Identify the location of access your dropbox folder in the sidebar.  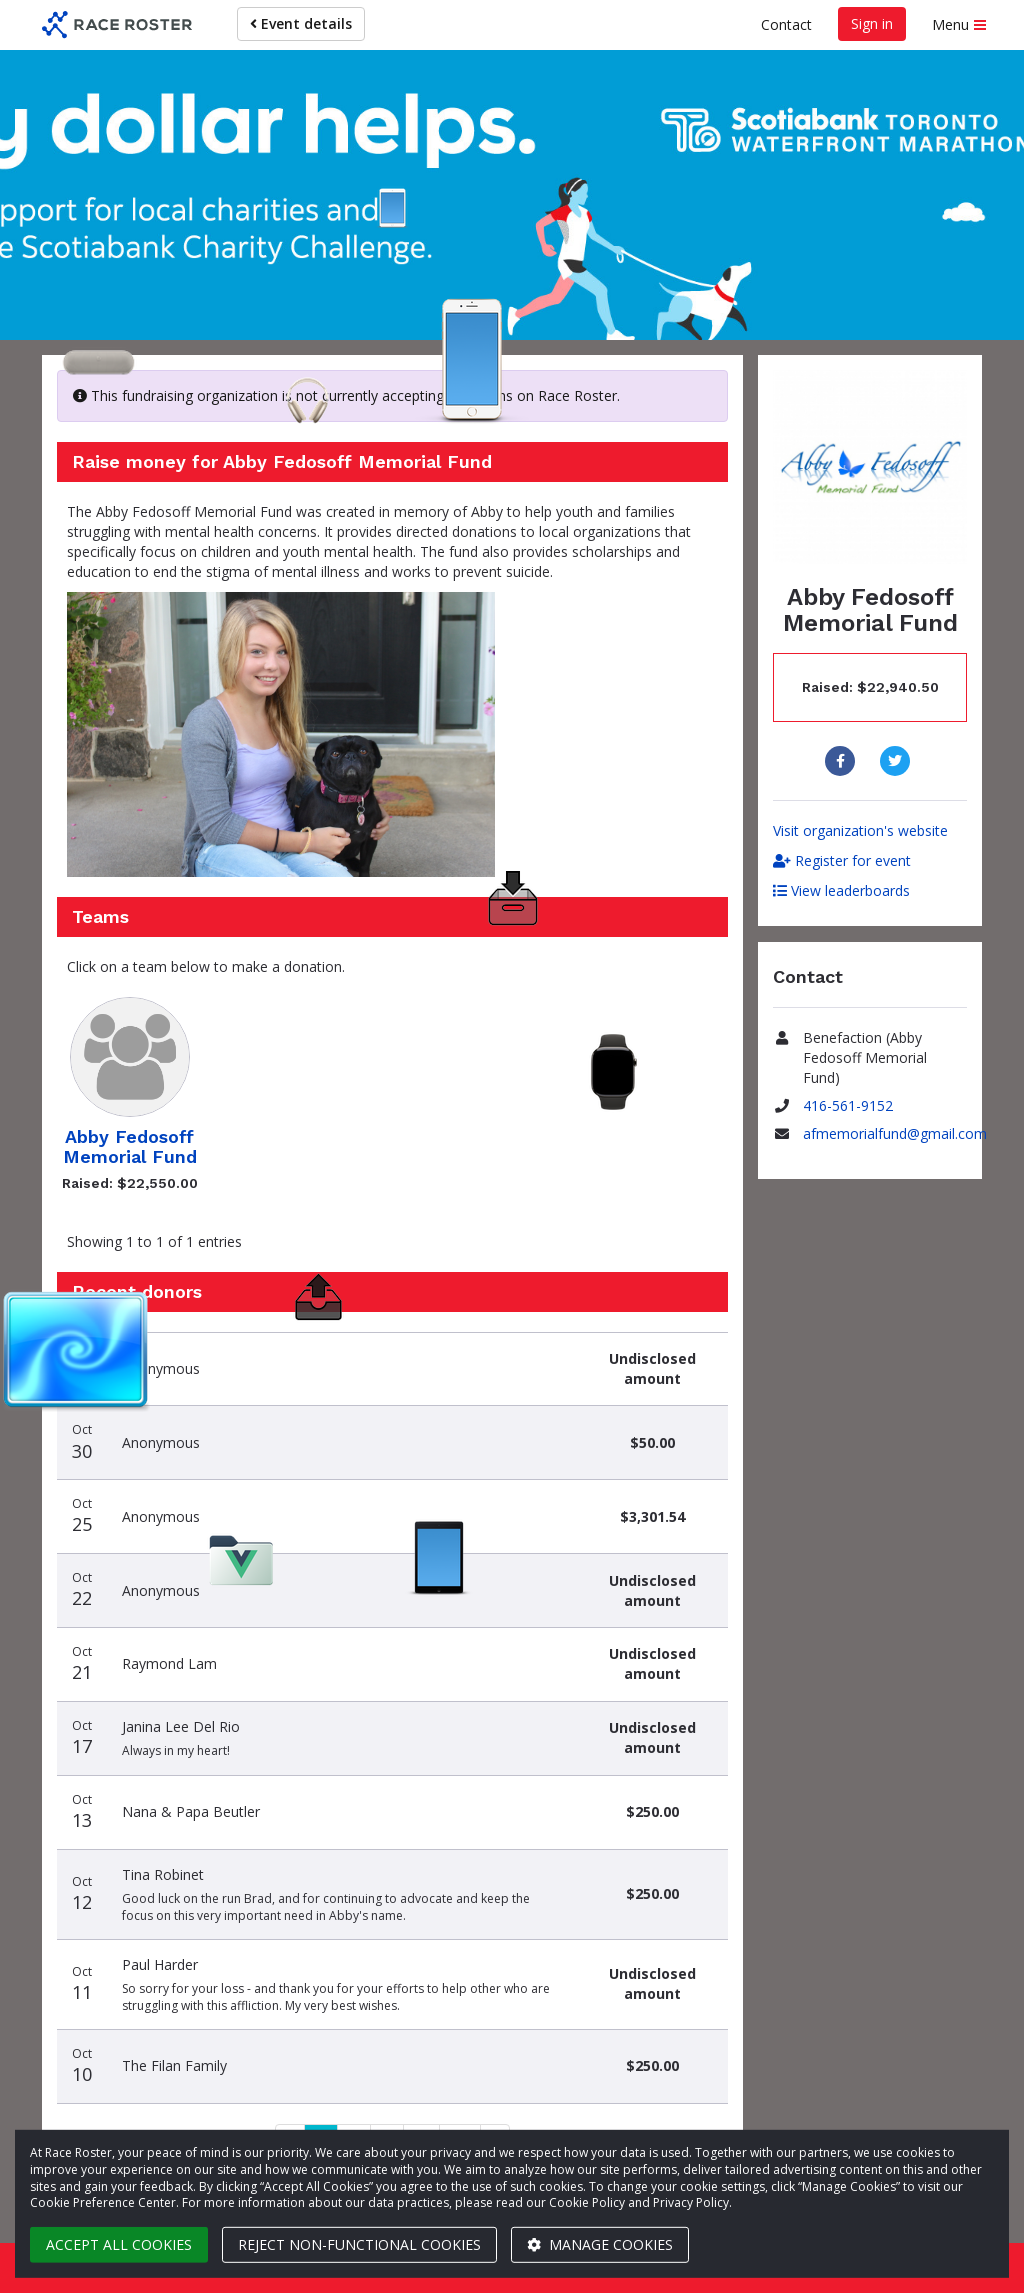
(513, 899).